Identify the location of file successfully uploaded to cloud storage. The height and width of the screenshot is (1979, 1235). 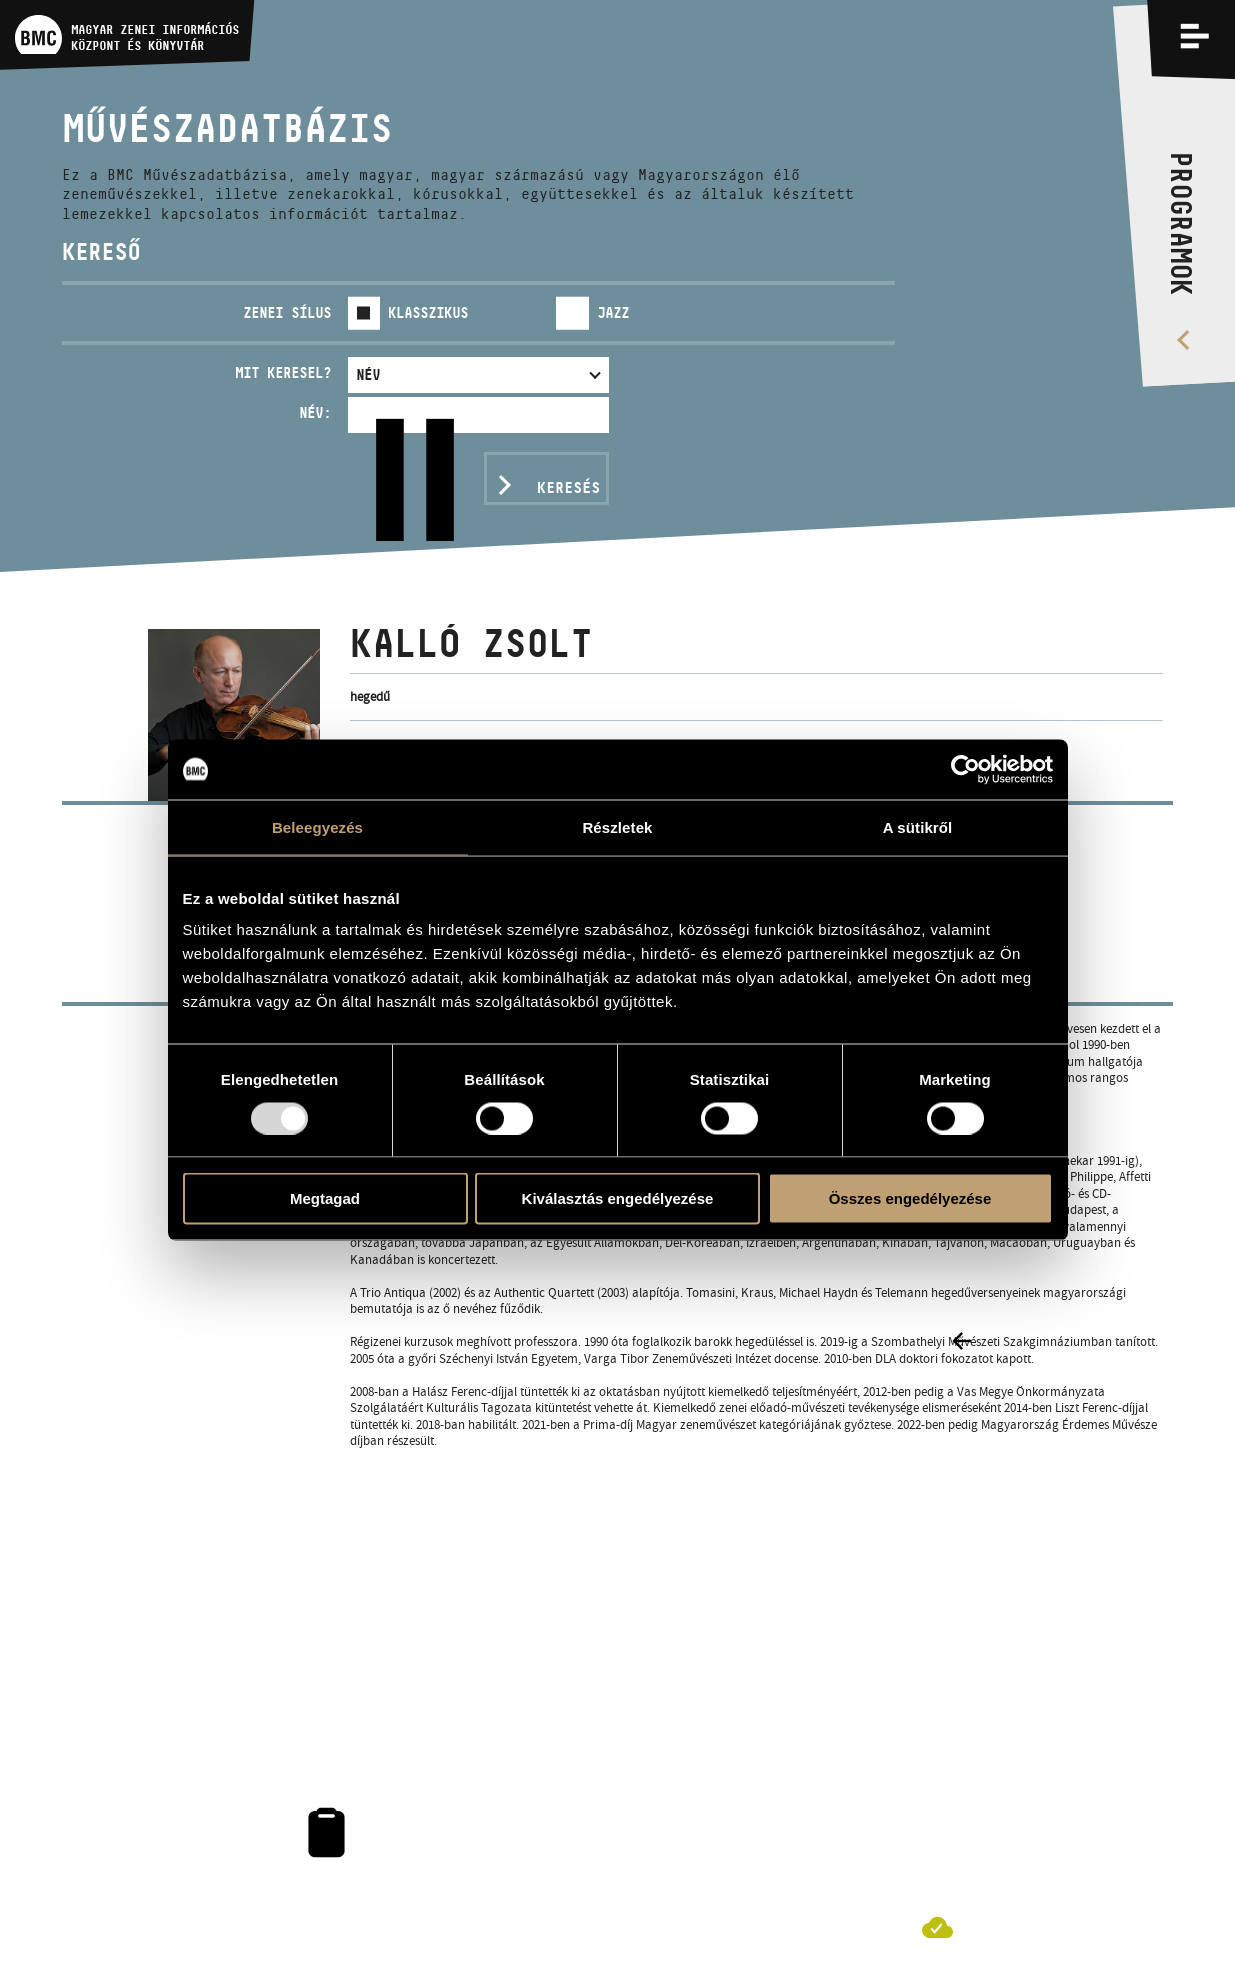
(937, 1927).